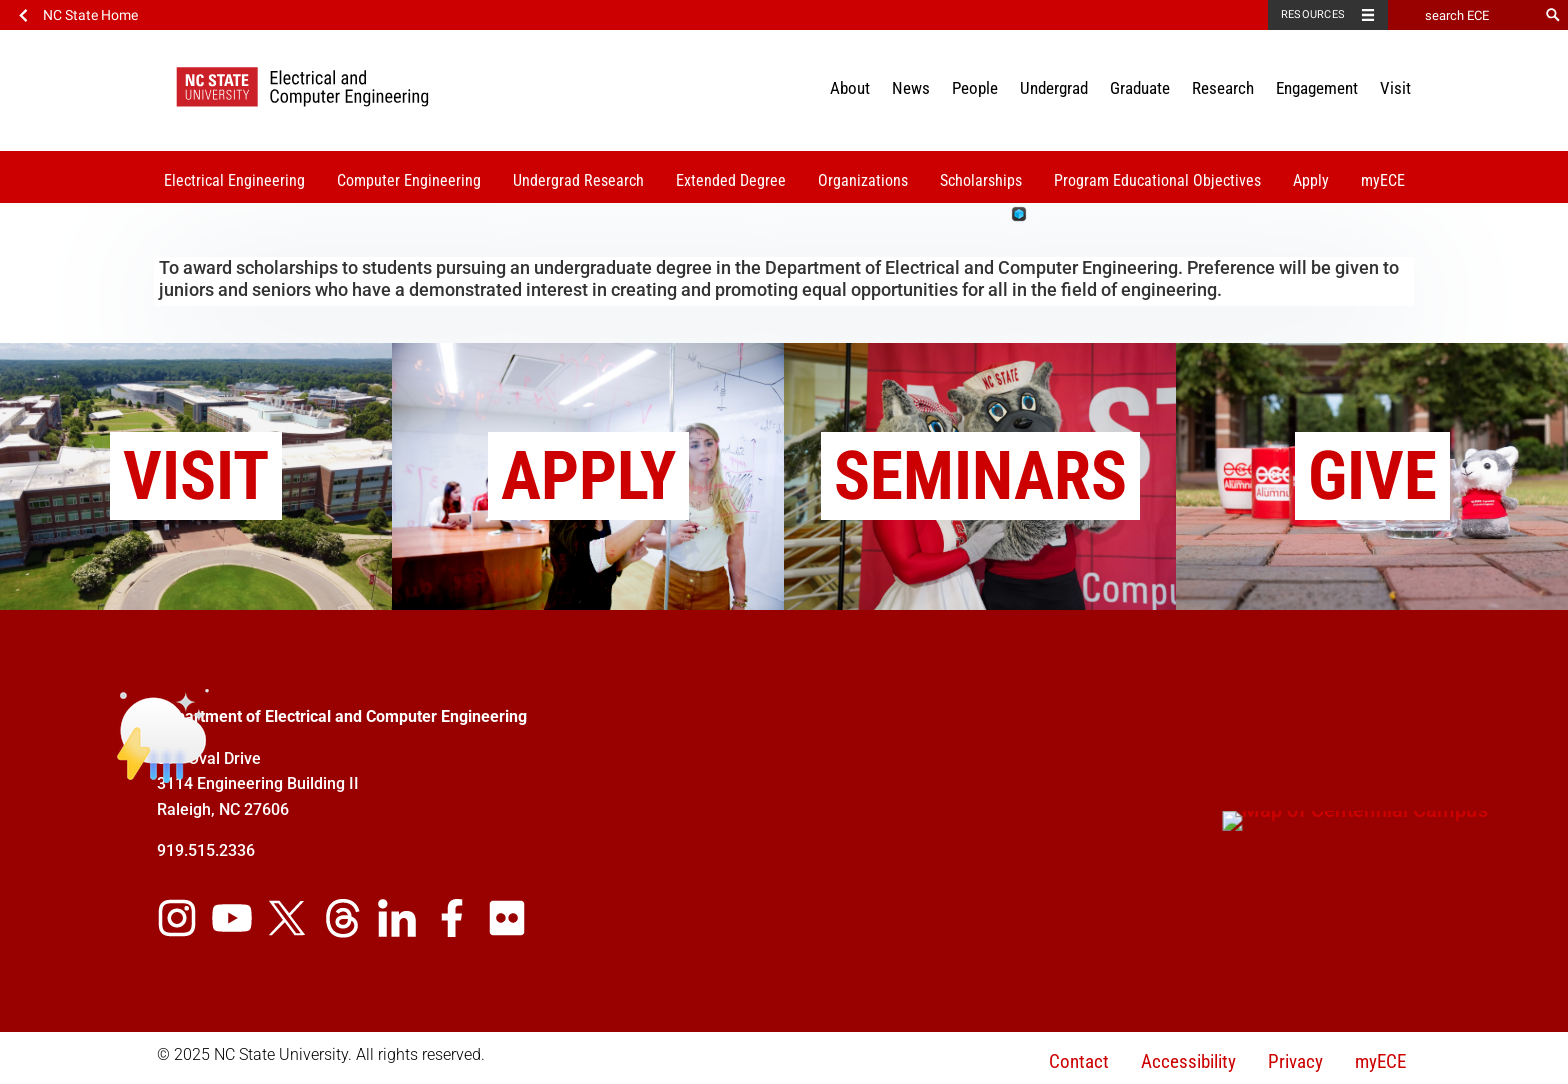 The height and width of the screenshot is (1084, 1568). Describe the element at coordinates (163, 736) in the screenshot. I see `indicates nighttime thunderstorm conditions` at that location.